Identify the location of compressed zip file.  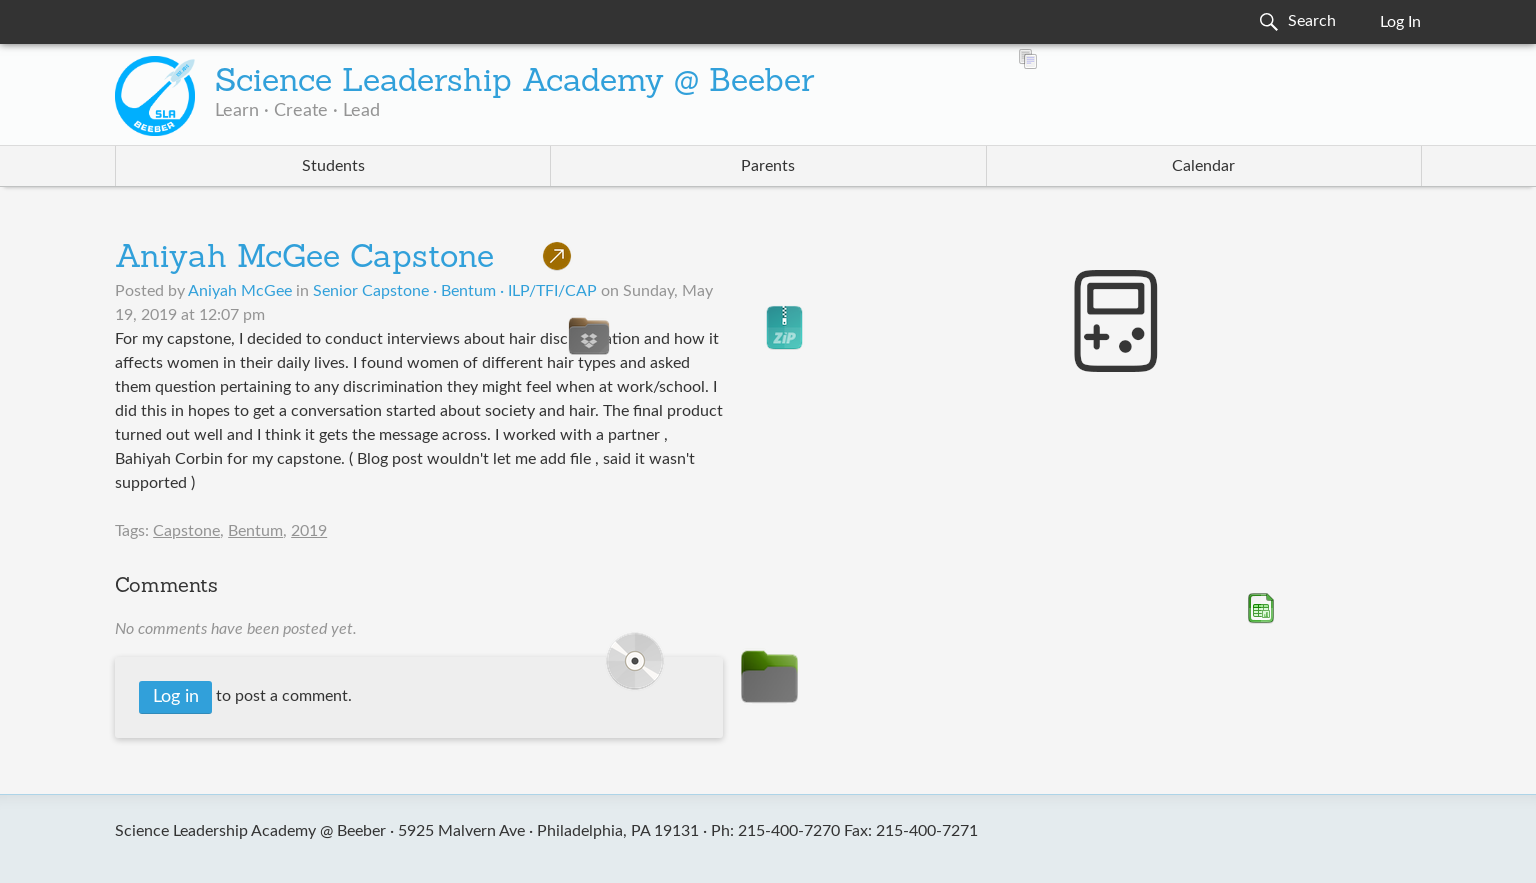
(784, 327).